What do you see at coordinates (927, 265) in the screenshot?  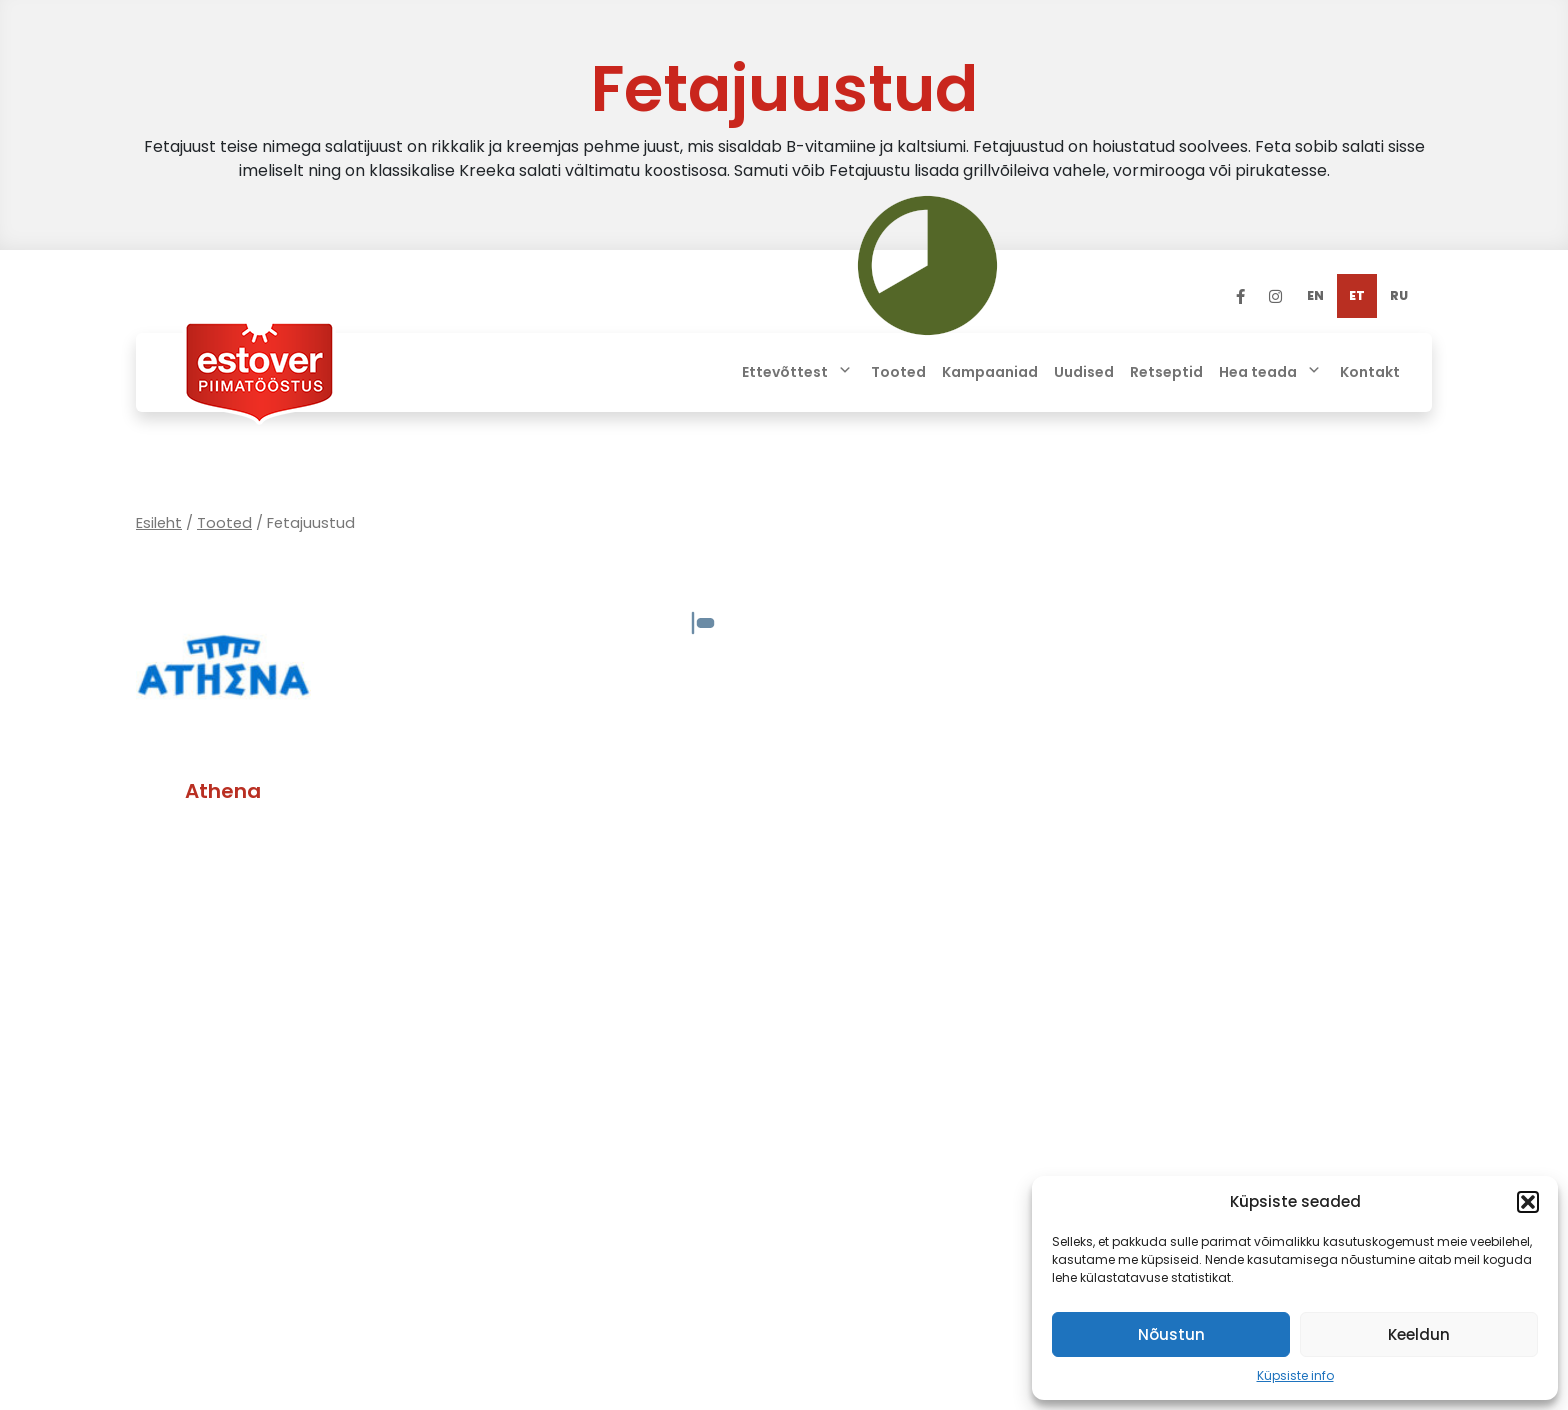 I see `indicates 66% progress or completion` at bounding box center [927, 265].